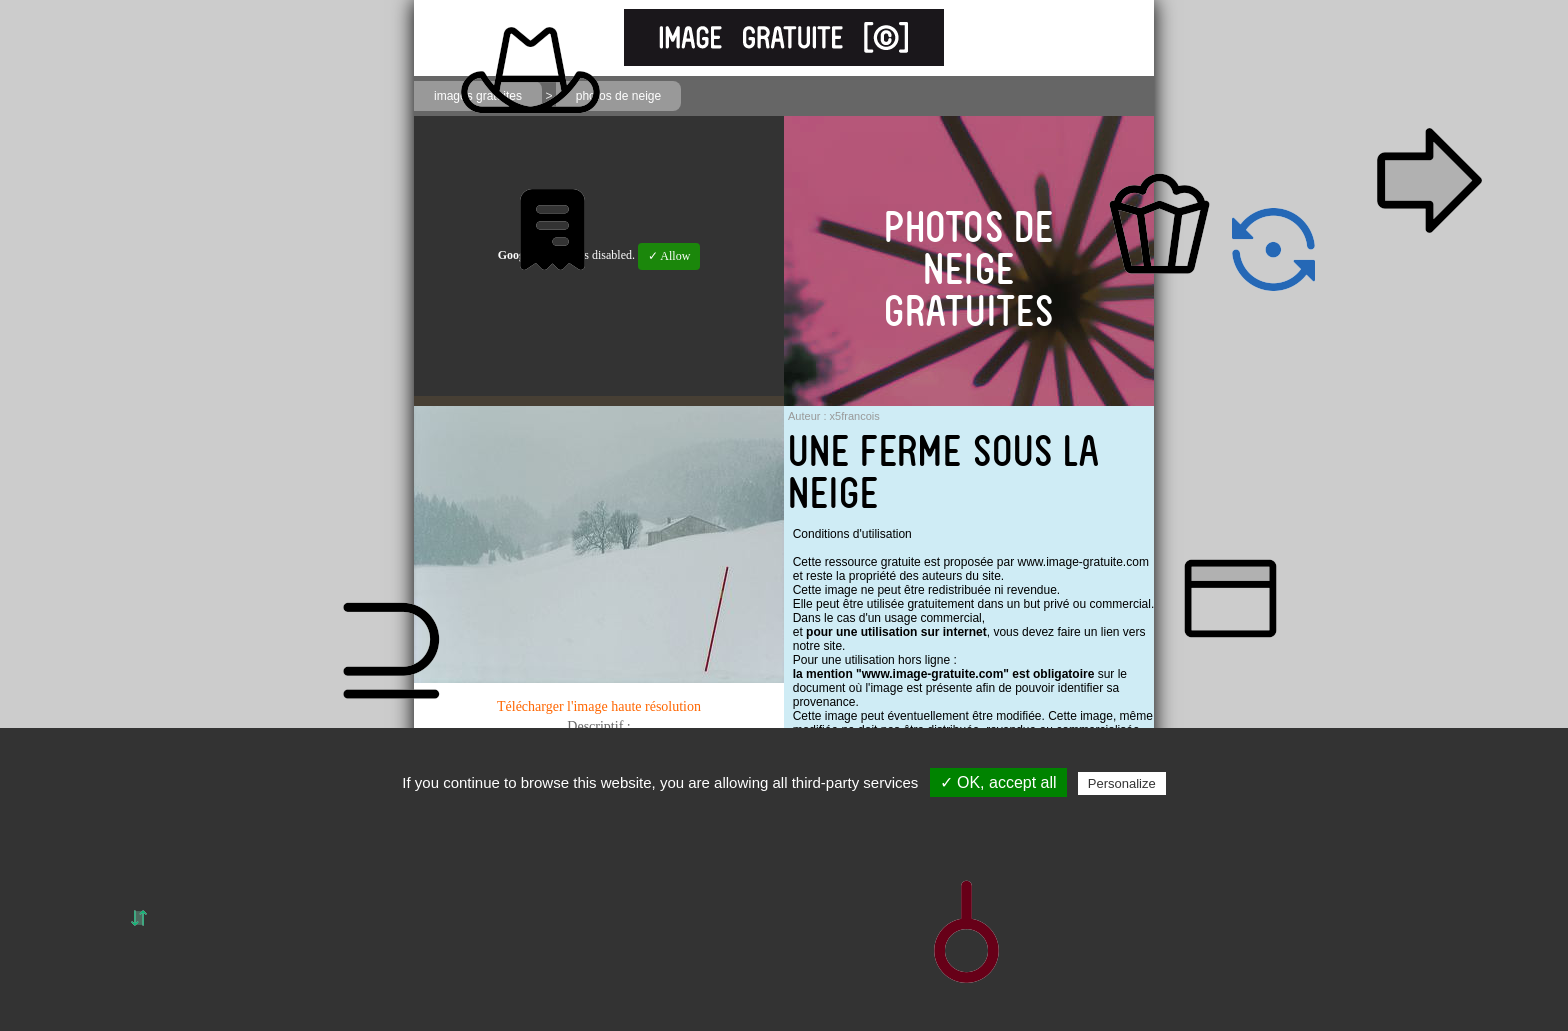 The image size is (1568, 1031). What do you see at coordinates (1230, 598) in the screenshot?
I see `open web browser` at bounding box center [1230, 598].